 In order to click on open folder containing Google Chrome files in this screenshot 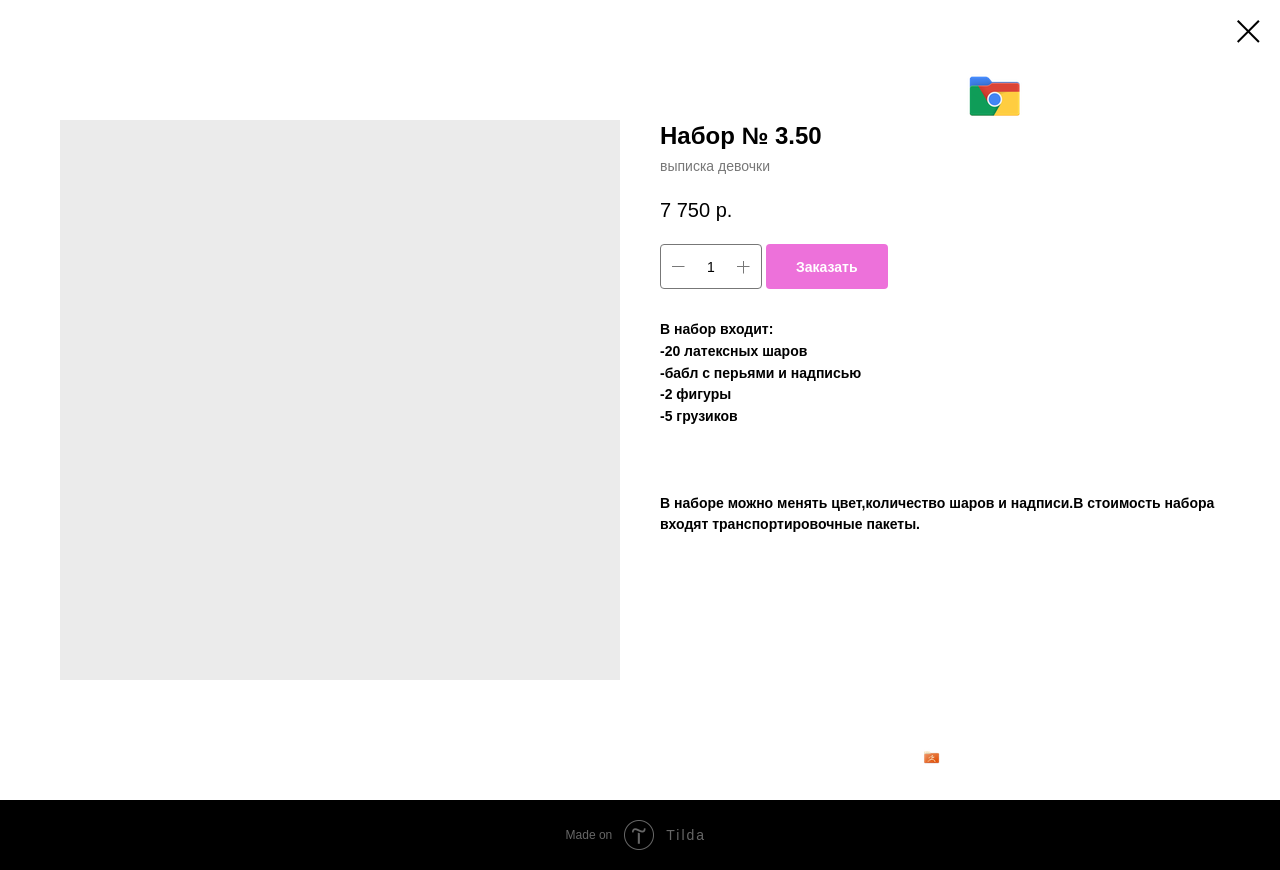, I will do `click(994, 97)`.